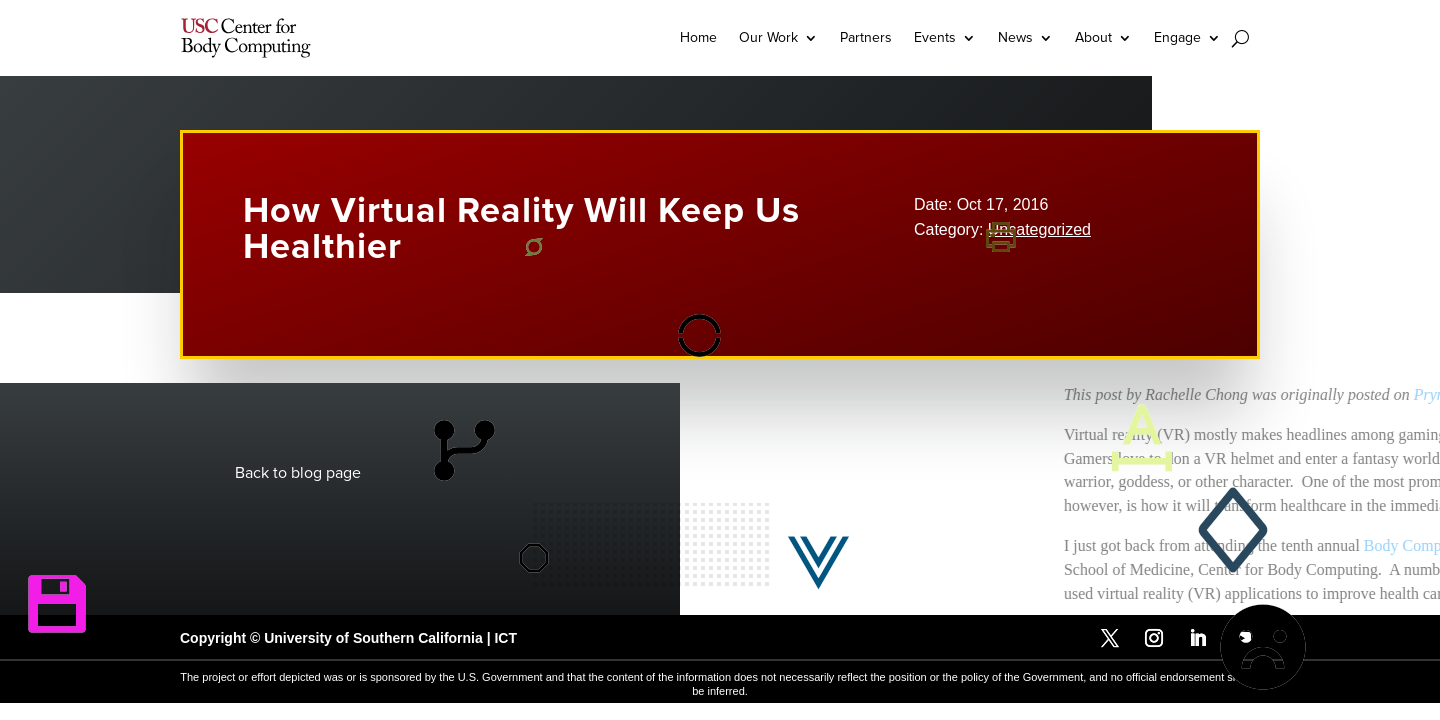  Describe the element at coordinates (1142, 438) in the screenshot. I see `adjust letter spacing in text` at that location.